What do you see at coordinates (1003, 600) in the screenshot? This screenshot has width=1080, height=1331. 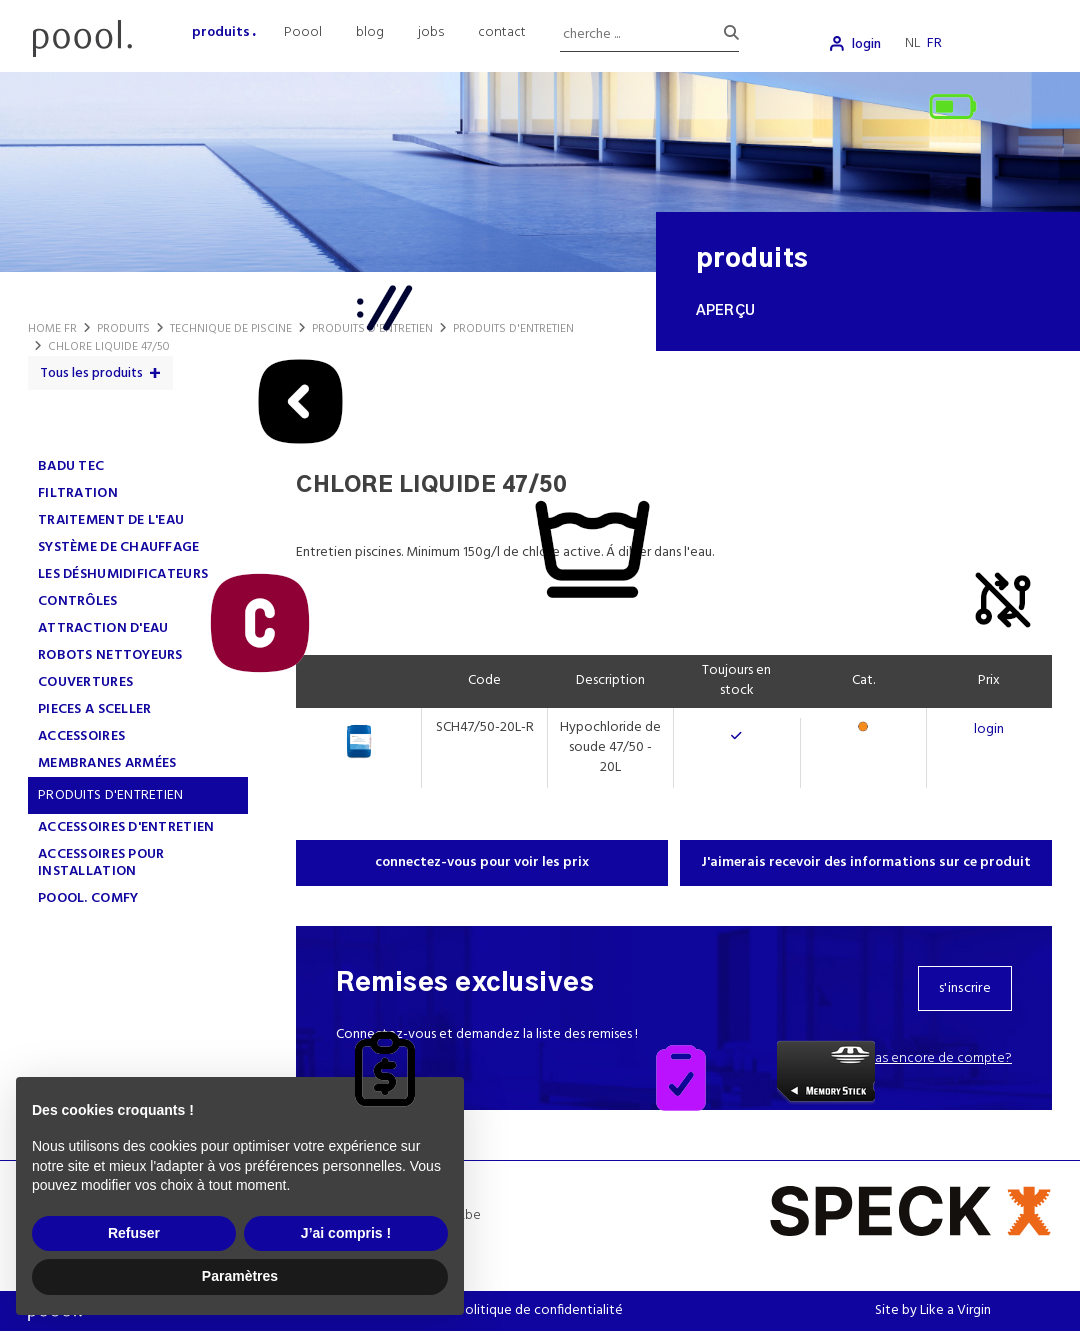 I see `exchange or swap feature is disabled` at bounding box center [1003, 600].